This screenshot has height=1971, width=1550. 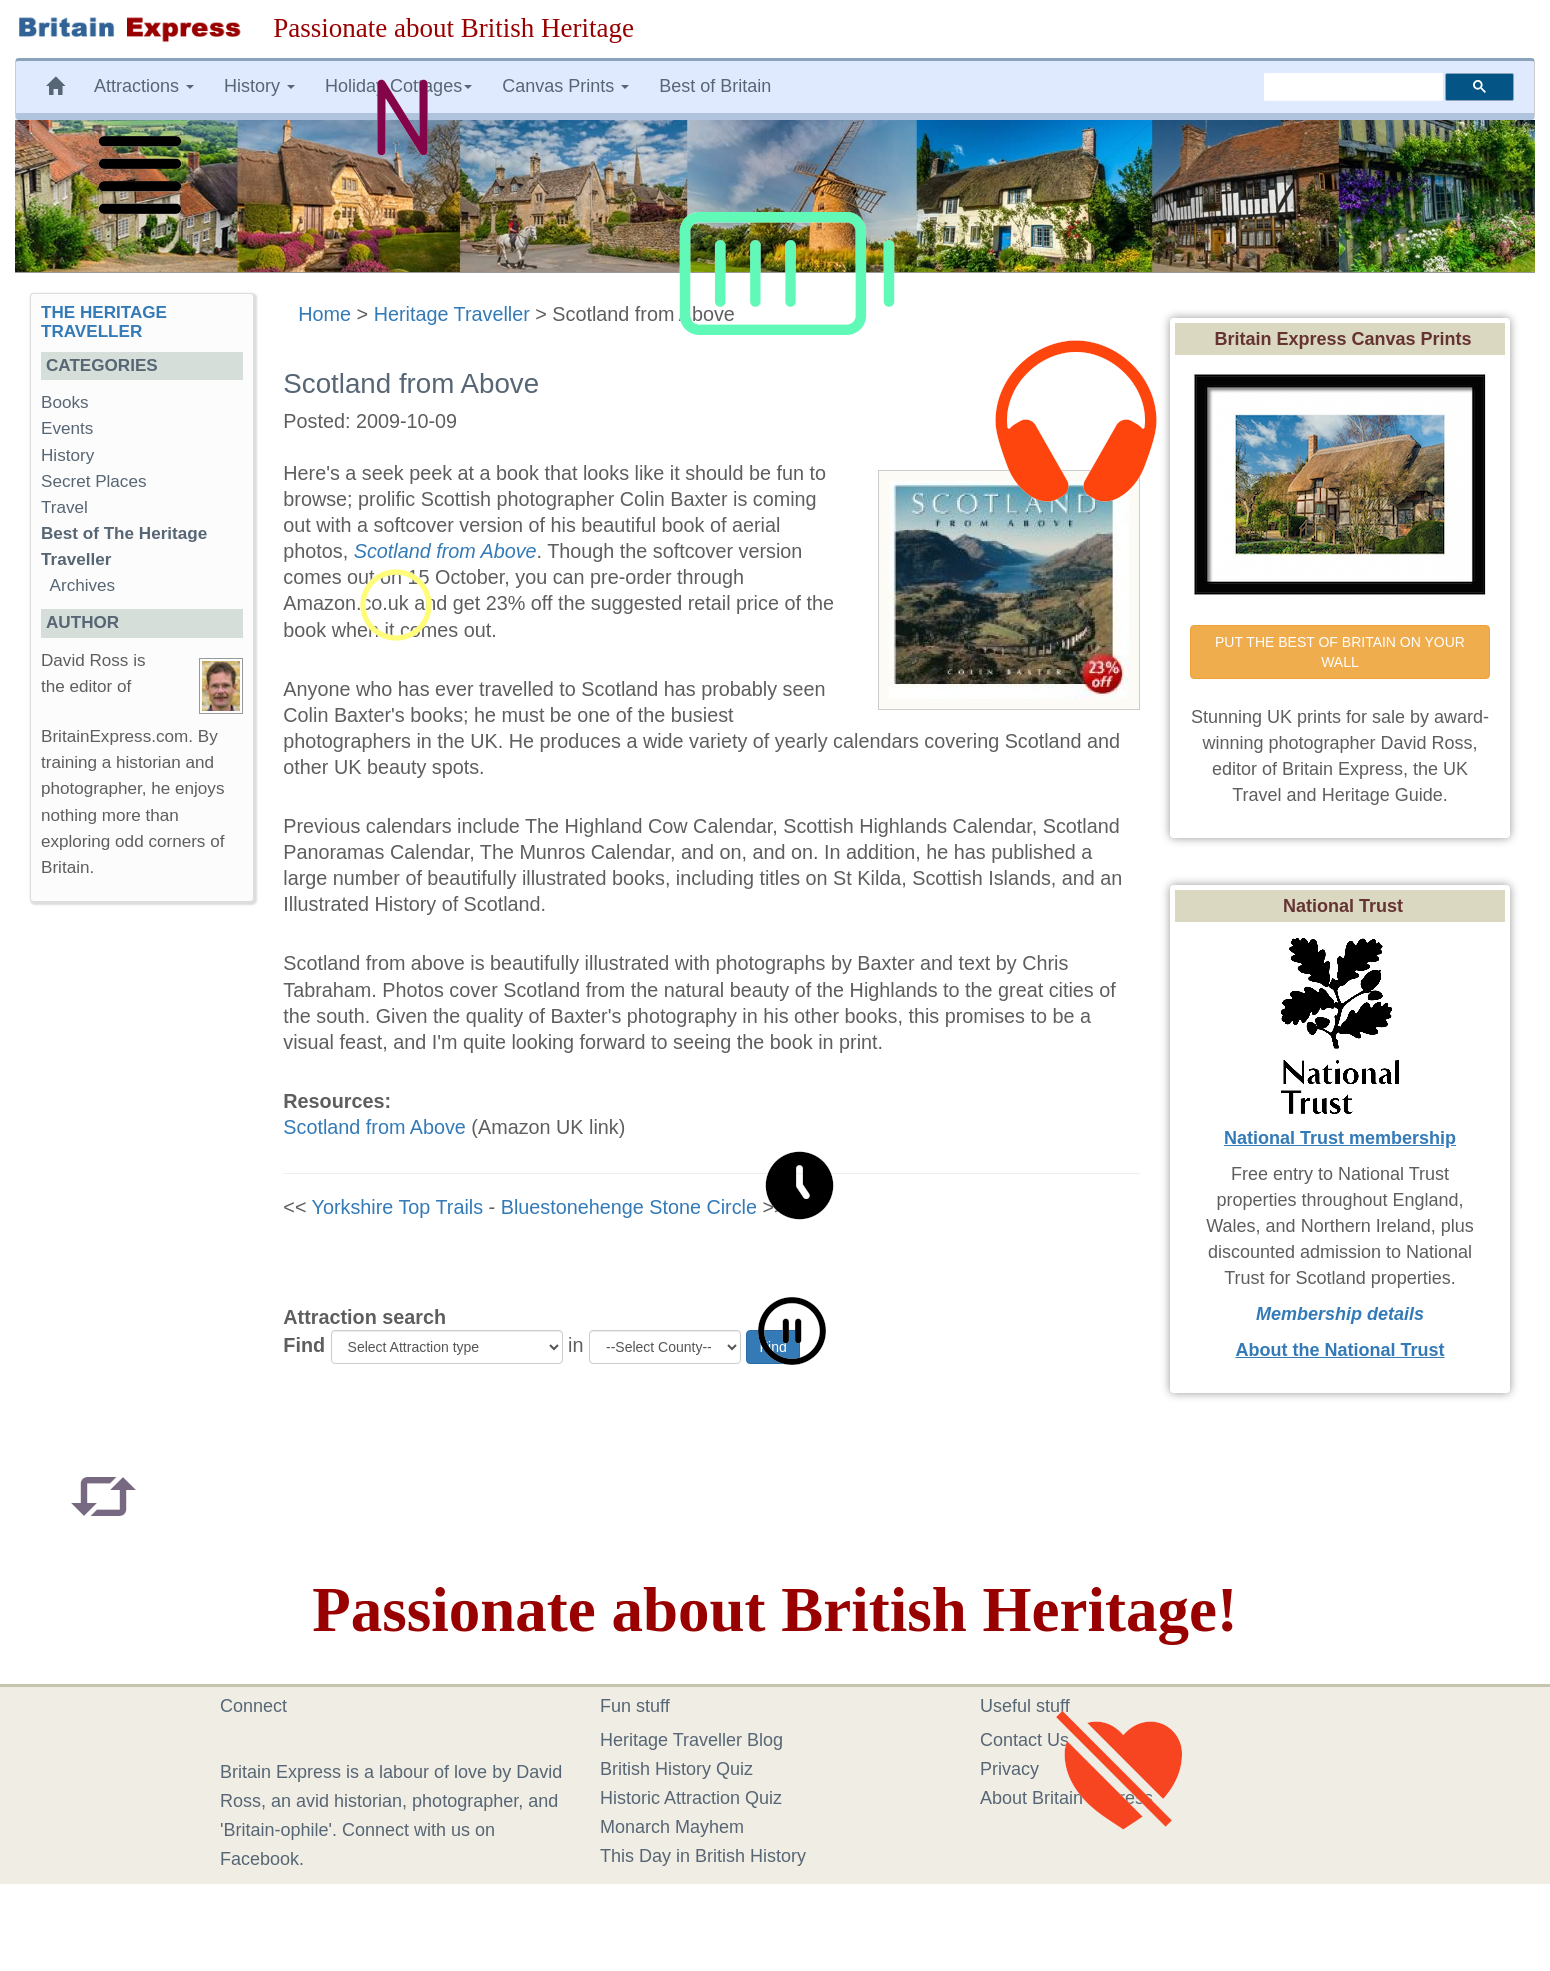 I want to click on indicates an item or option starting with the letter N, so click(x=402, y=117).